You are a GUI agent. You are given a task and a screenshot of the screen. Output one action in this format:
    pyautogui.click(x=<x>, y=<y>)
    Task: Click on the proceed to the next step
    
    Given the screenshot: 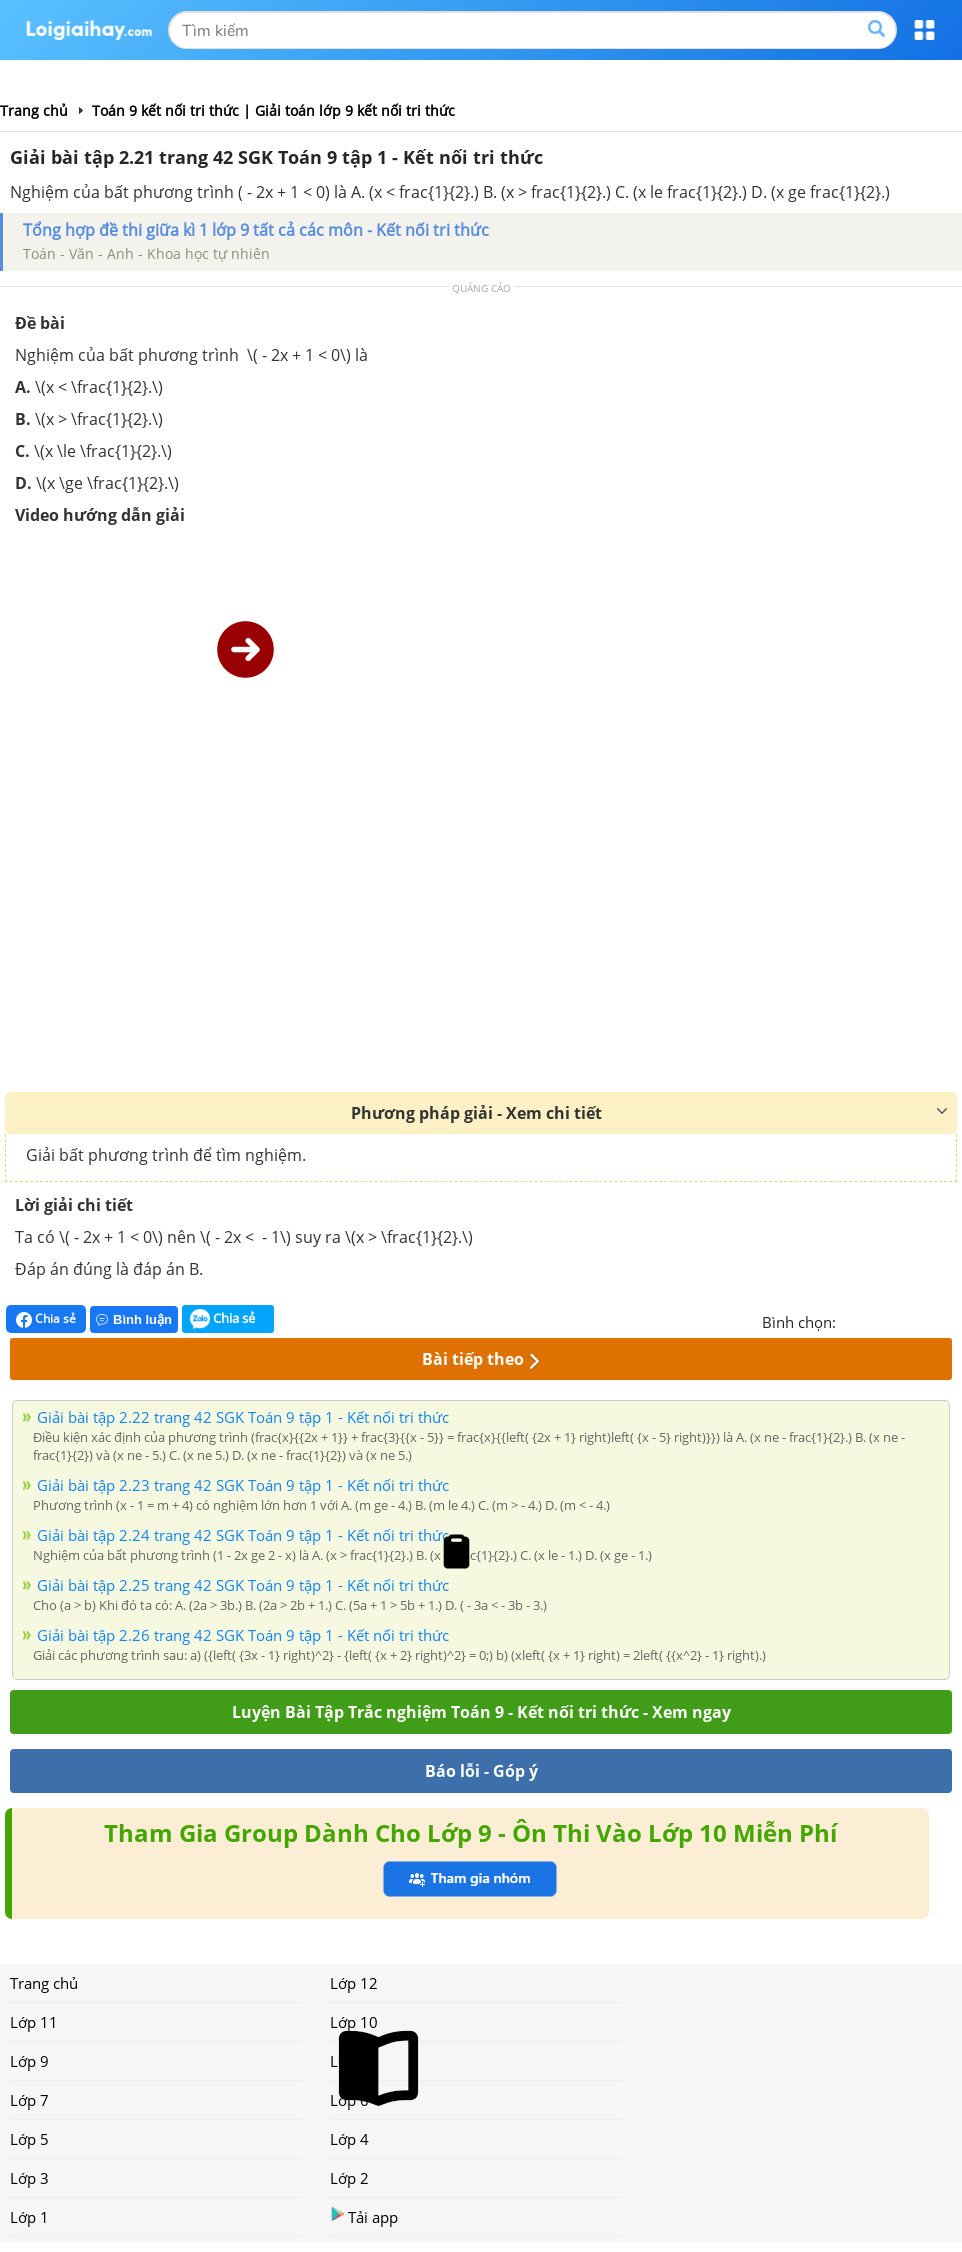 What is the action you would take?
    pyautogui.click(x=245, y=649)
    